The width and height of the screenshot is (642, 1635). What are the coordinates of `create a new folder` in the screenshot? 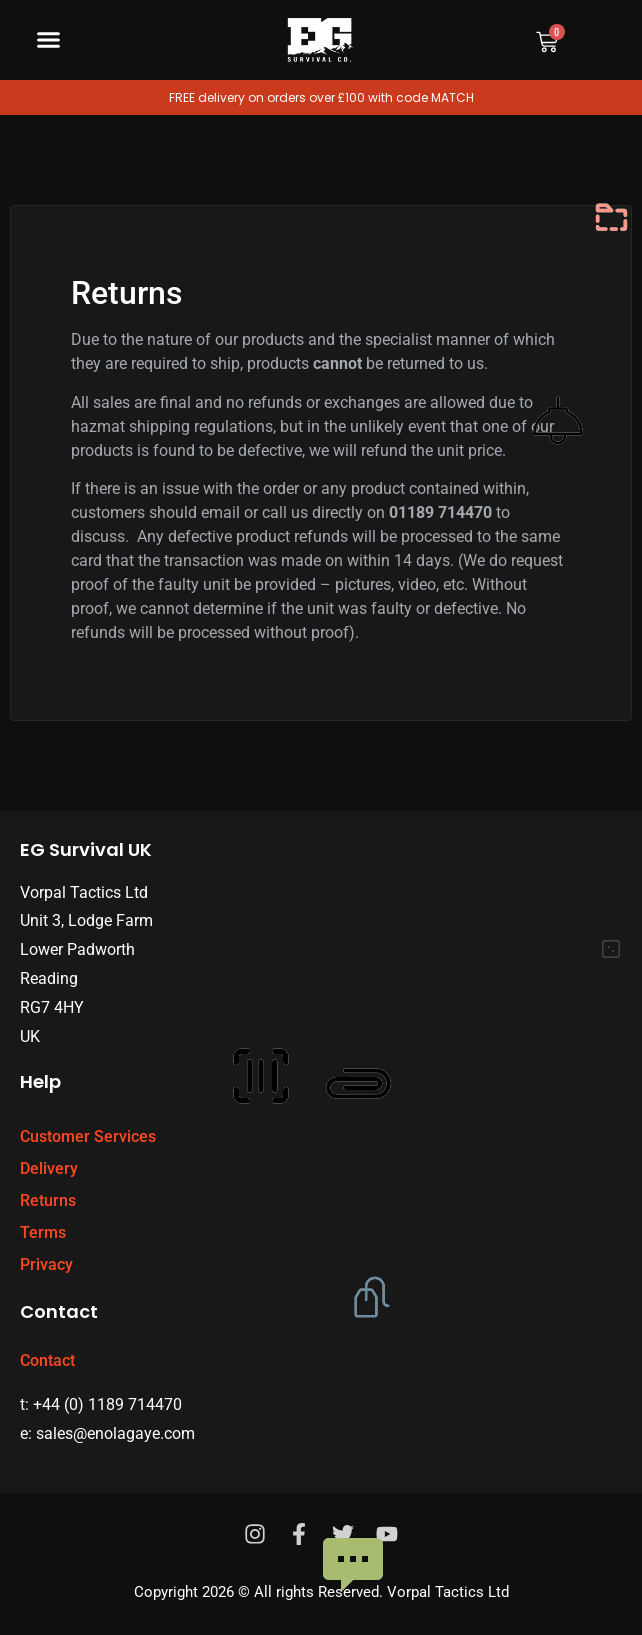 It's located at (611, 217).